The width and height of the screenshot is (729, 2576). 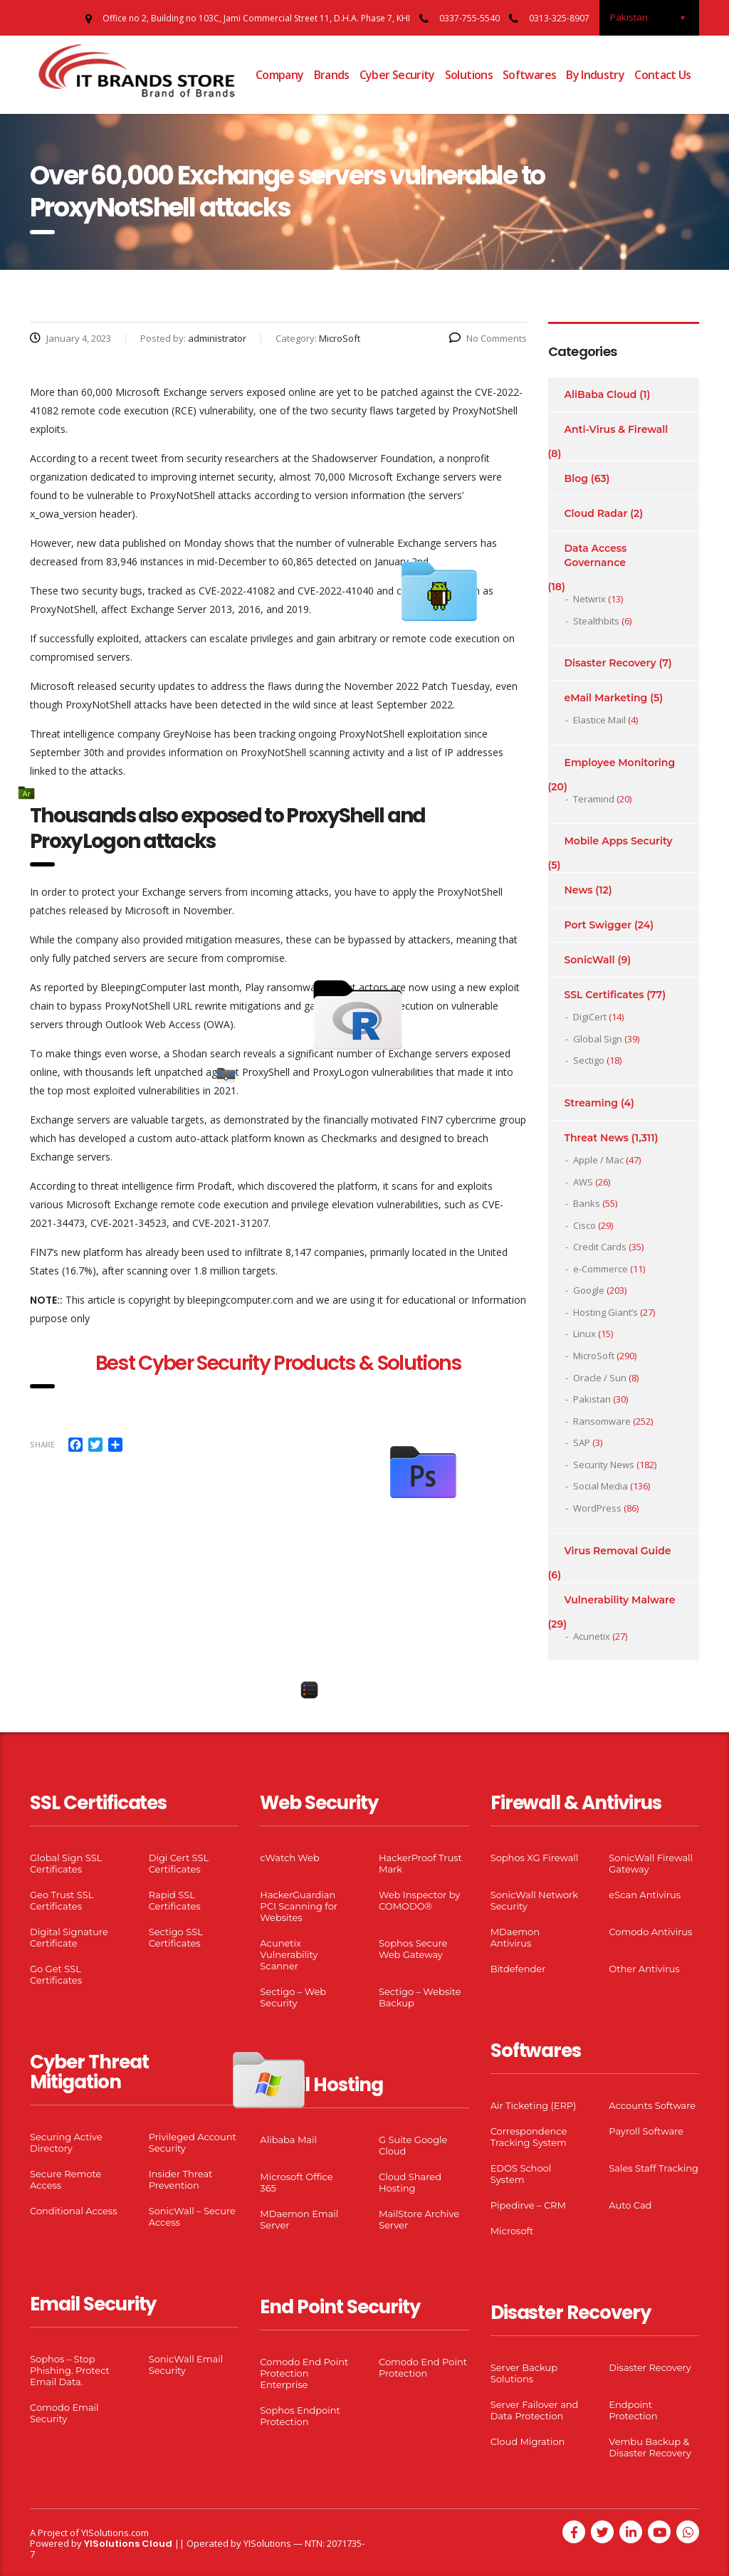 I want to click on open folder containing windows xp files or programs, so click(x=268, y=2082).